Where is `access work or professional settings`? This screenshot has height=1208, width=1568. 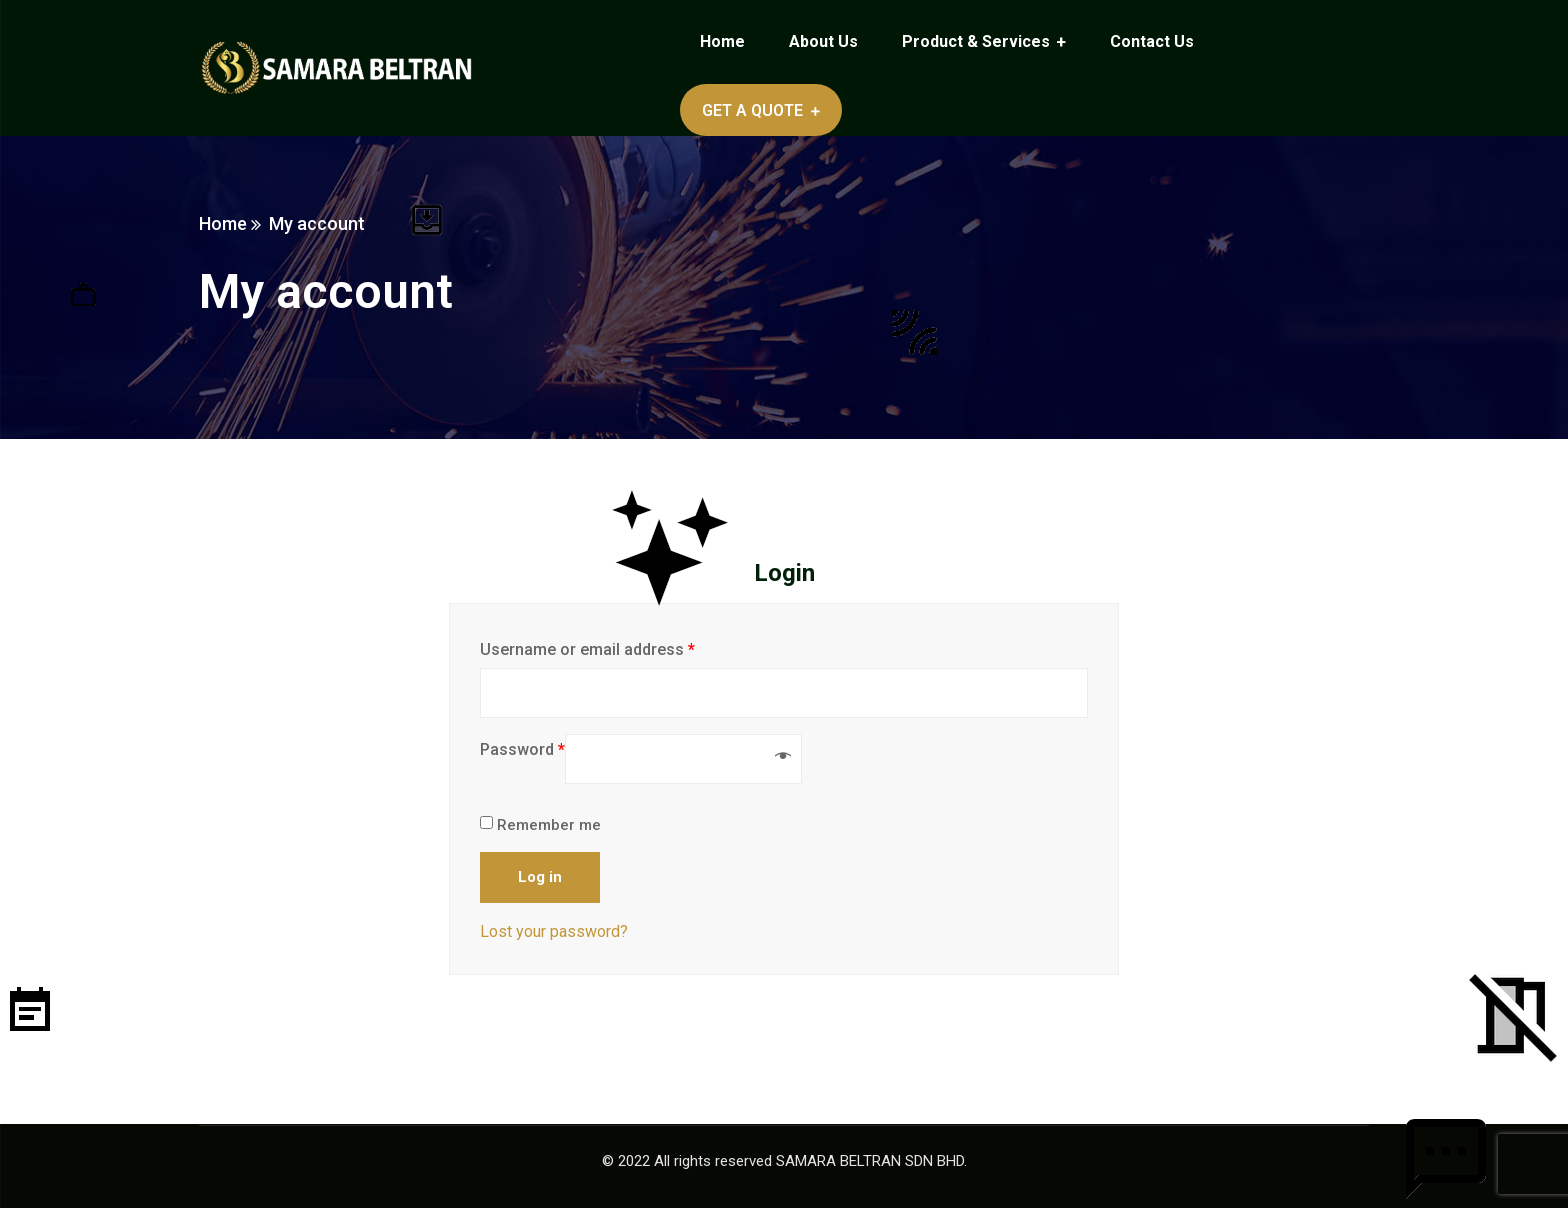 access work or professional settings is located at coordinates (83, 295).